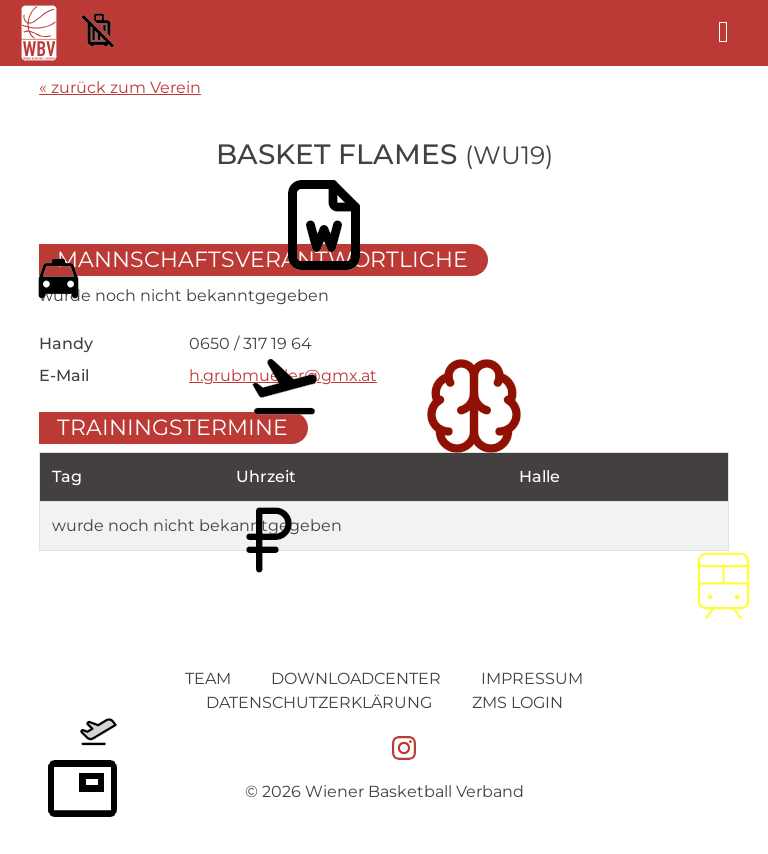 The image size is (768, 854). Describe the element at coordinates (723, 583) in the screenshot. I see `view train schedules or transit options` at that location.